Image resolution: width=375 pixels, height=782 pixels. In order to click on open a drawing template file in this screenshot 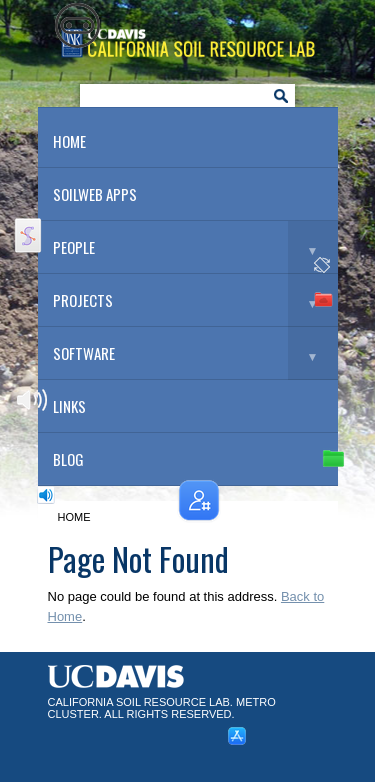, I will do `click(28, 236)`.